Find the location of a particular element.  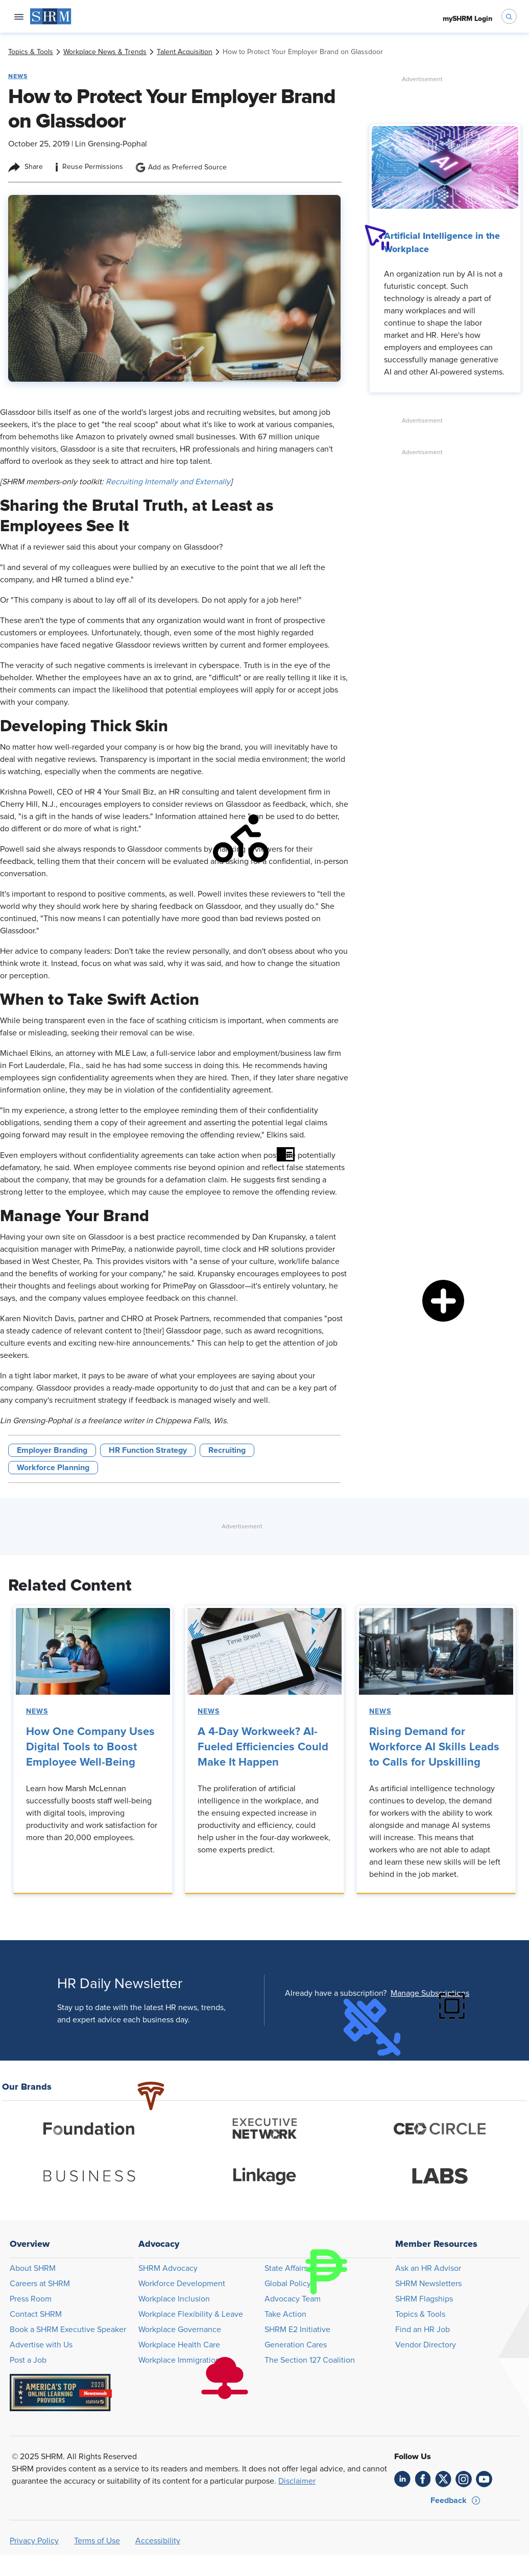

access bike or cycling options is located at coordinates (241, 837).